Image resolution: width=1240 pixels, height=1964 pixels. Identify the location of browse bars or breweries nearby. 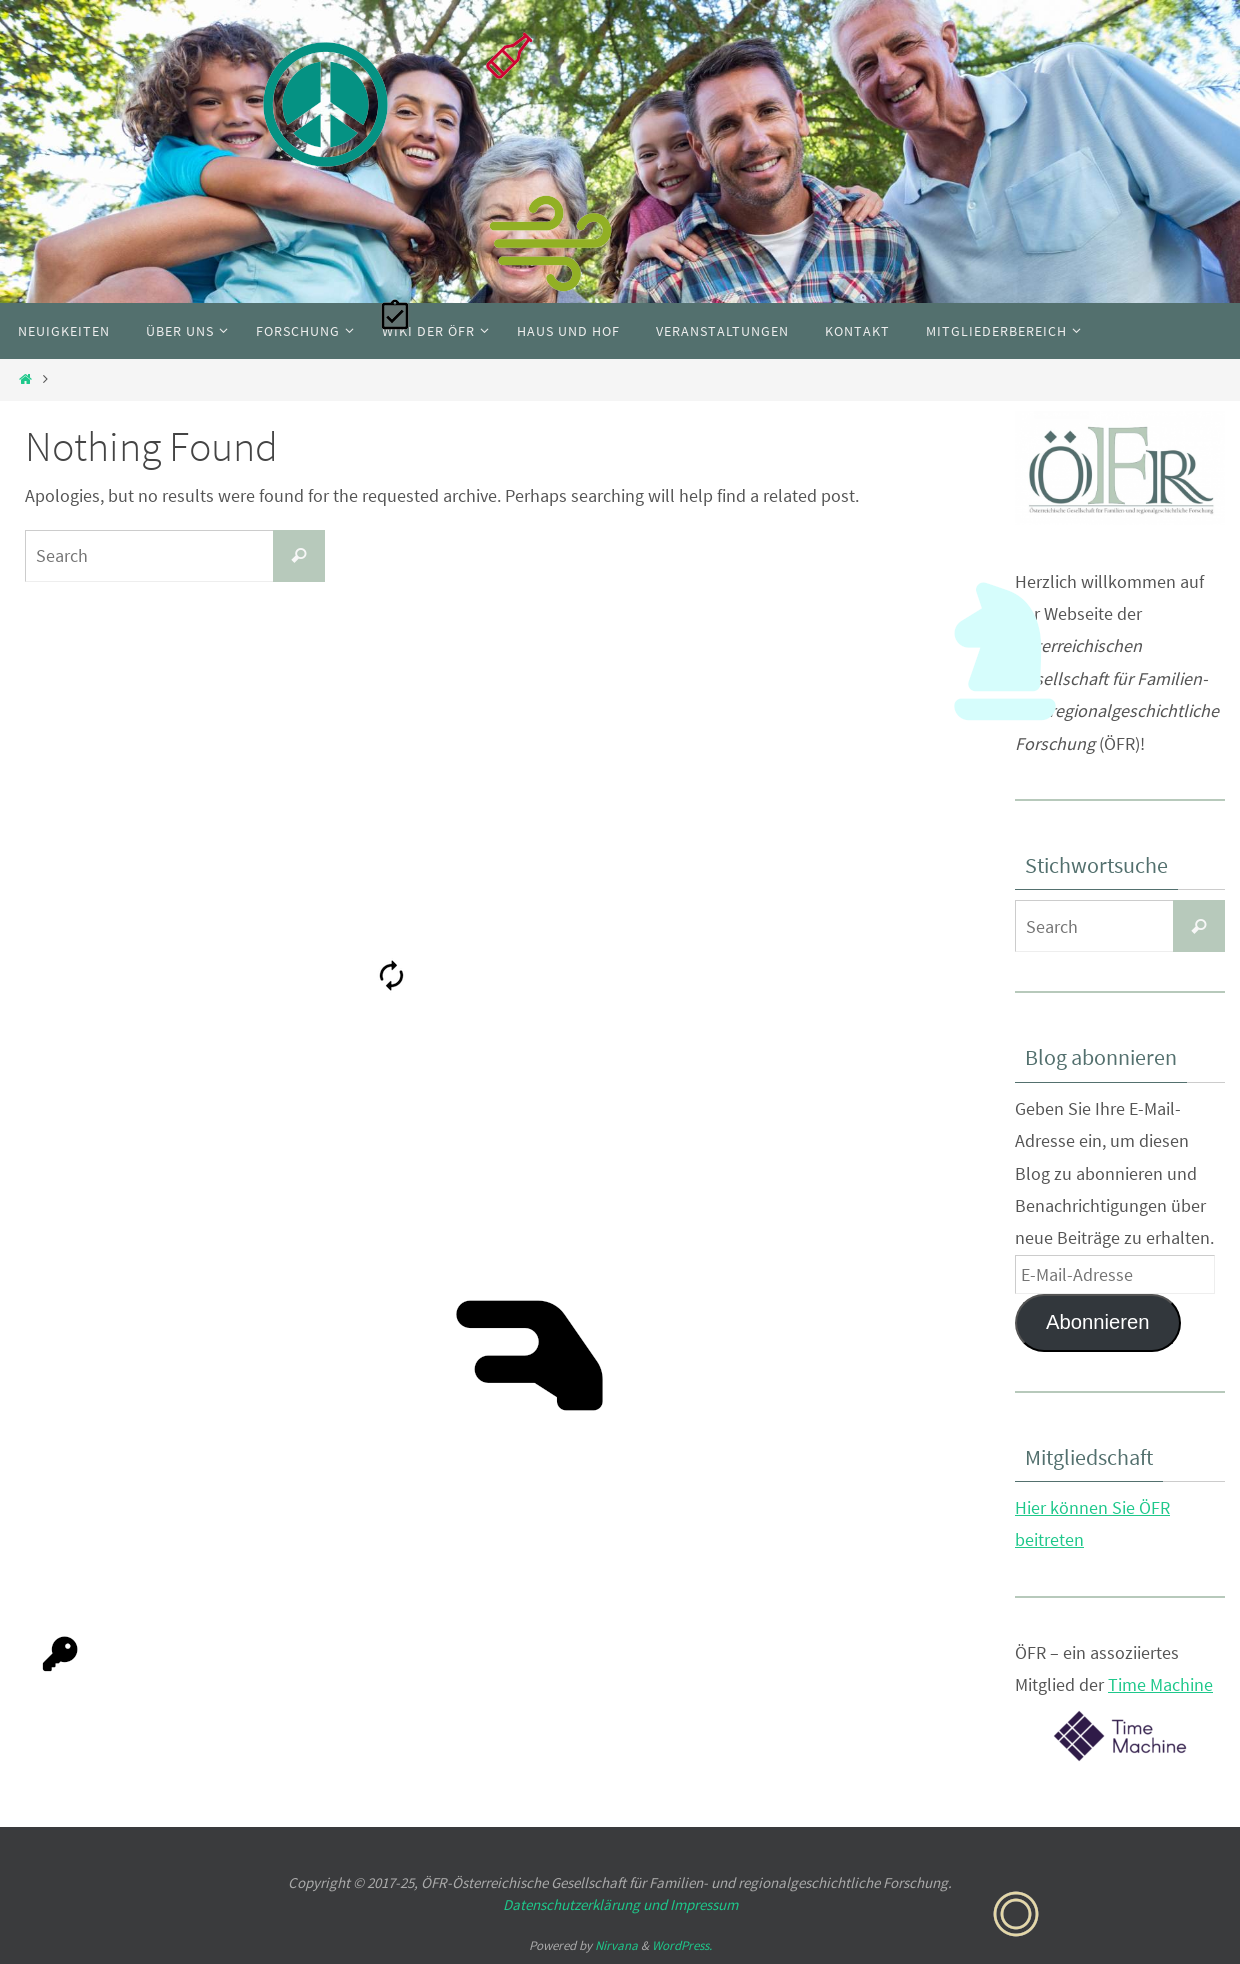
(508, 56).